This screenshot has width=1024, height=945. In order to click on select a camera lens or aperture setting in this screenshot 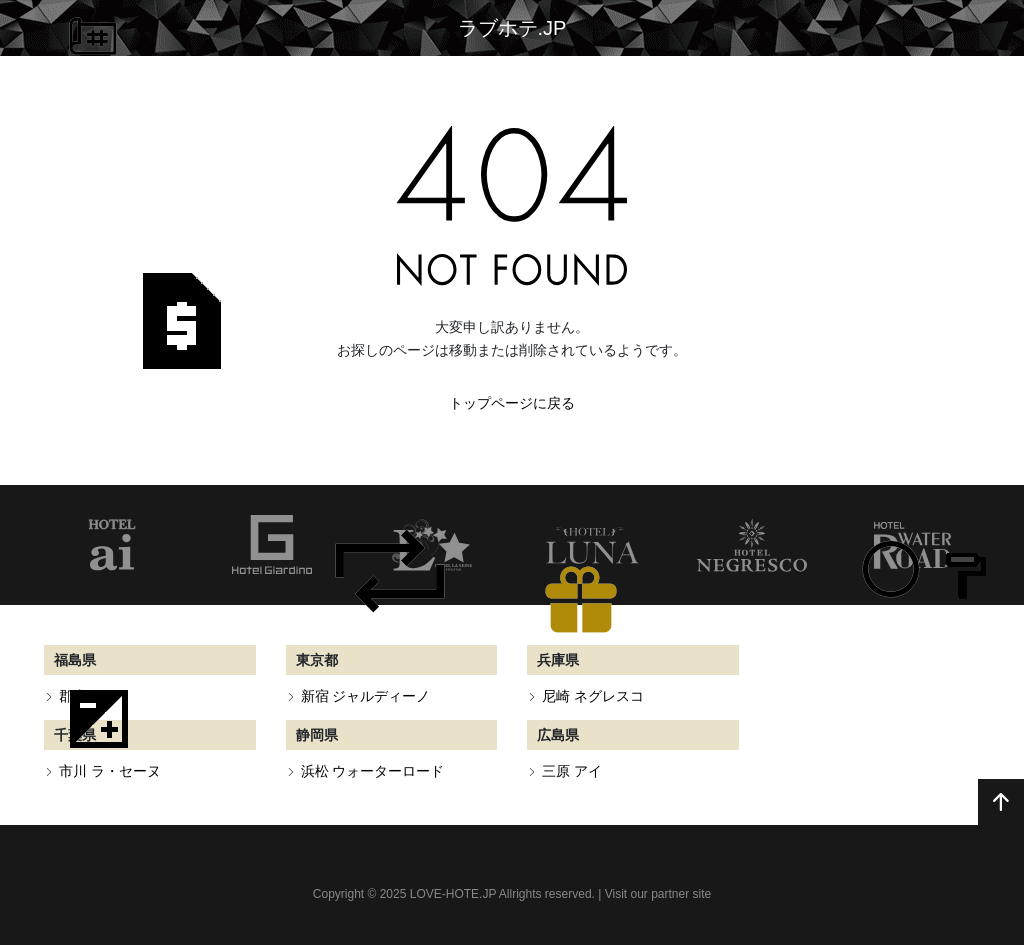, I will do `click(891, 569)`.